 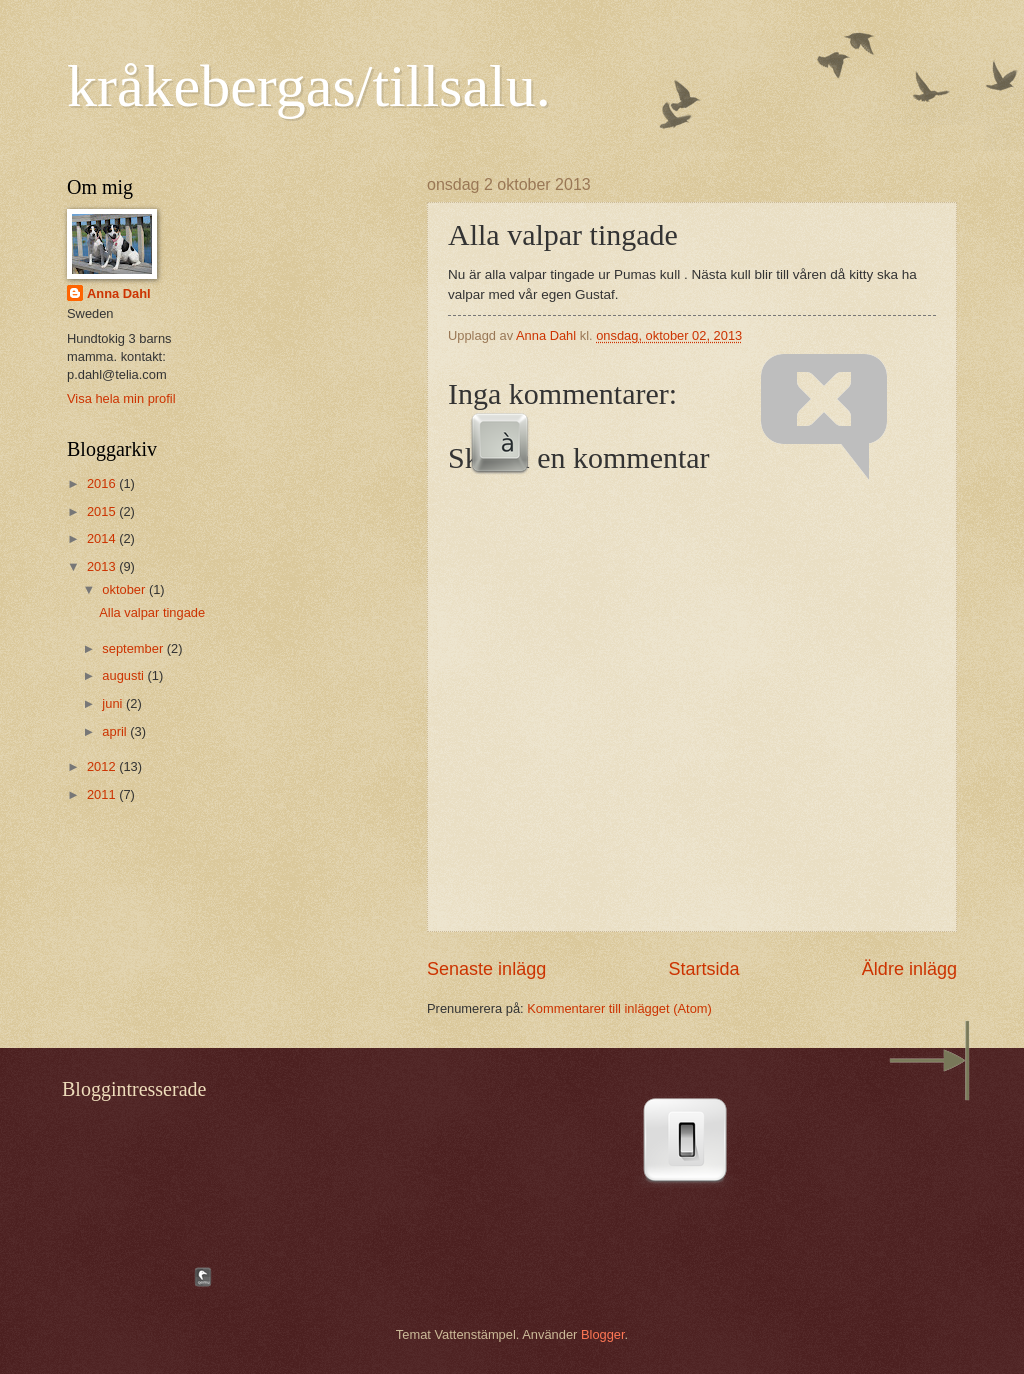 What do you see at coordinates (203, 1277) in the screenshot?
I see `qemu virtual disk image file` at bounding box center [203, 1277].